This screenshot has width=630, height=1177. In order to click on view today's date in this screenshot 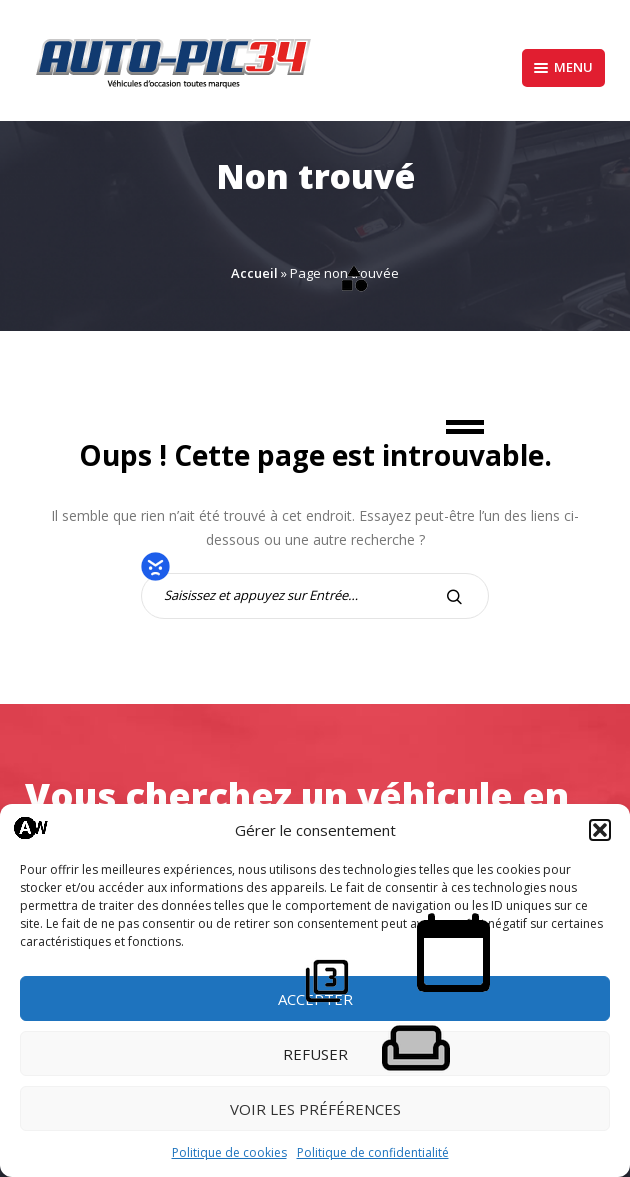, I will do `click(453, 952)`.